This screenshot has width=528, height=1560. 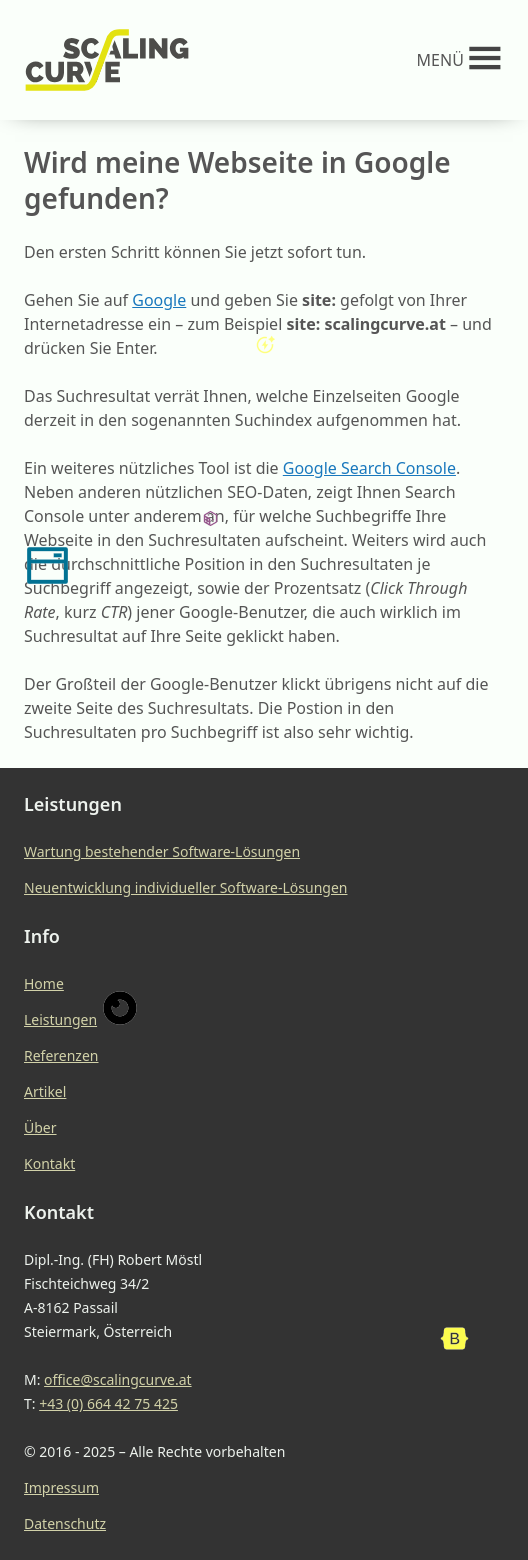 What do you see at coordinates (265, 345) in the screenshot?
I see `access AI-enhanced DVD or media features` at bounding box center [265, 345].